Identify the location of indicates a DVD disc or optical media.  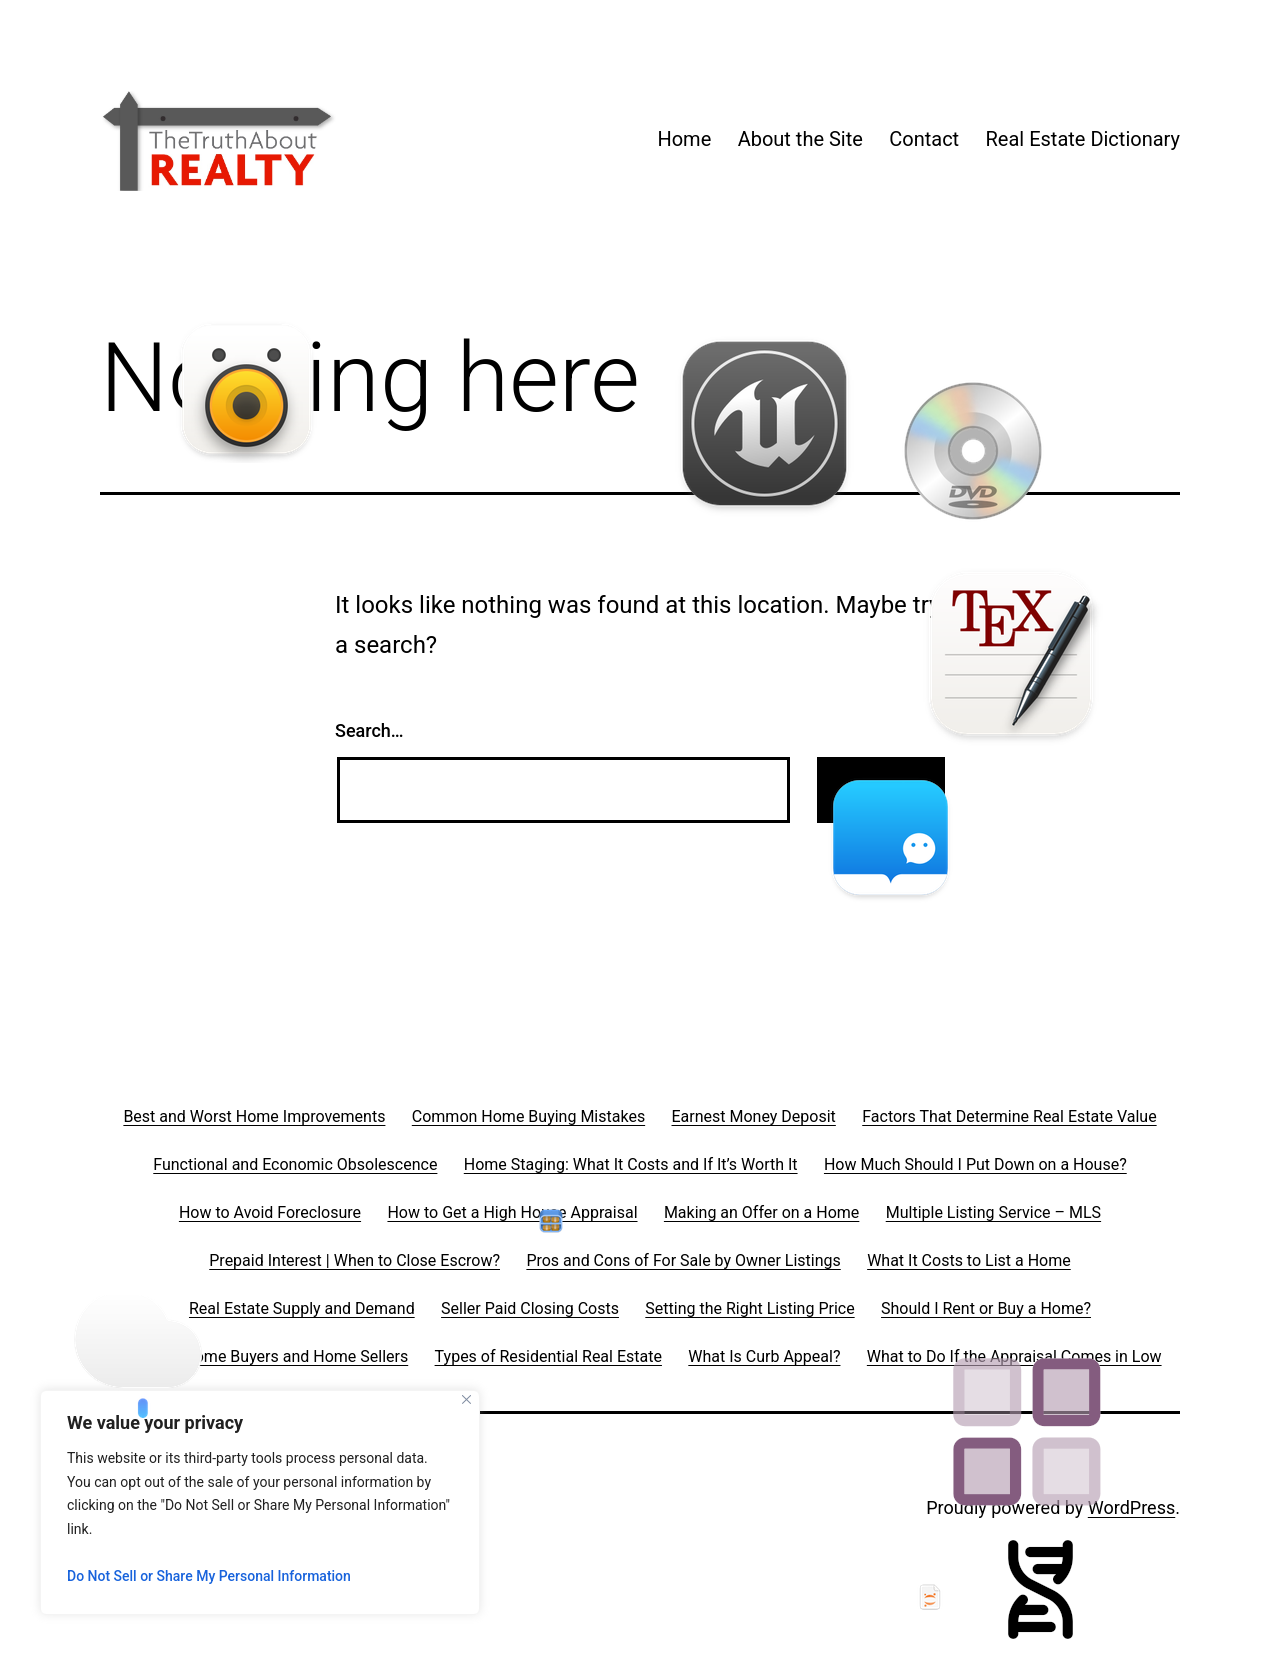
(973, 451).